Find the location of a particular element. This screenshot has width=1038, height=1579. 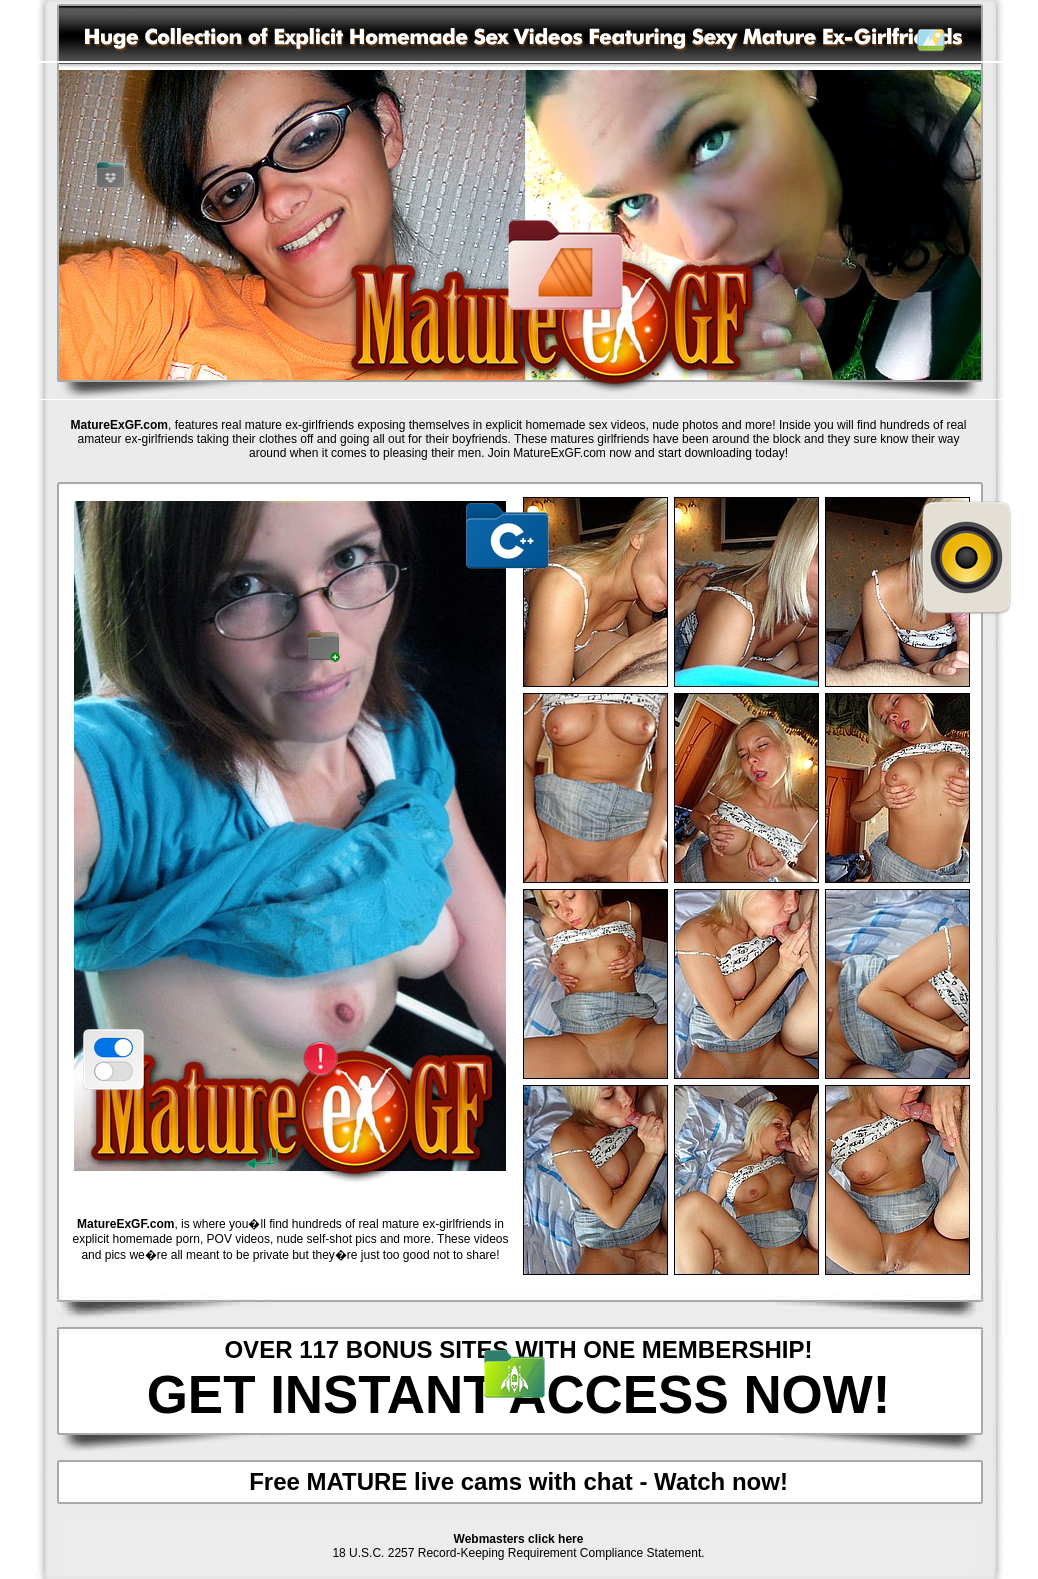

indicates a warning or caution message is located at coordinates (320, 1058).